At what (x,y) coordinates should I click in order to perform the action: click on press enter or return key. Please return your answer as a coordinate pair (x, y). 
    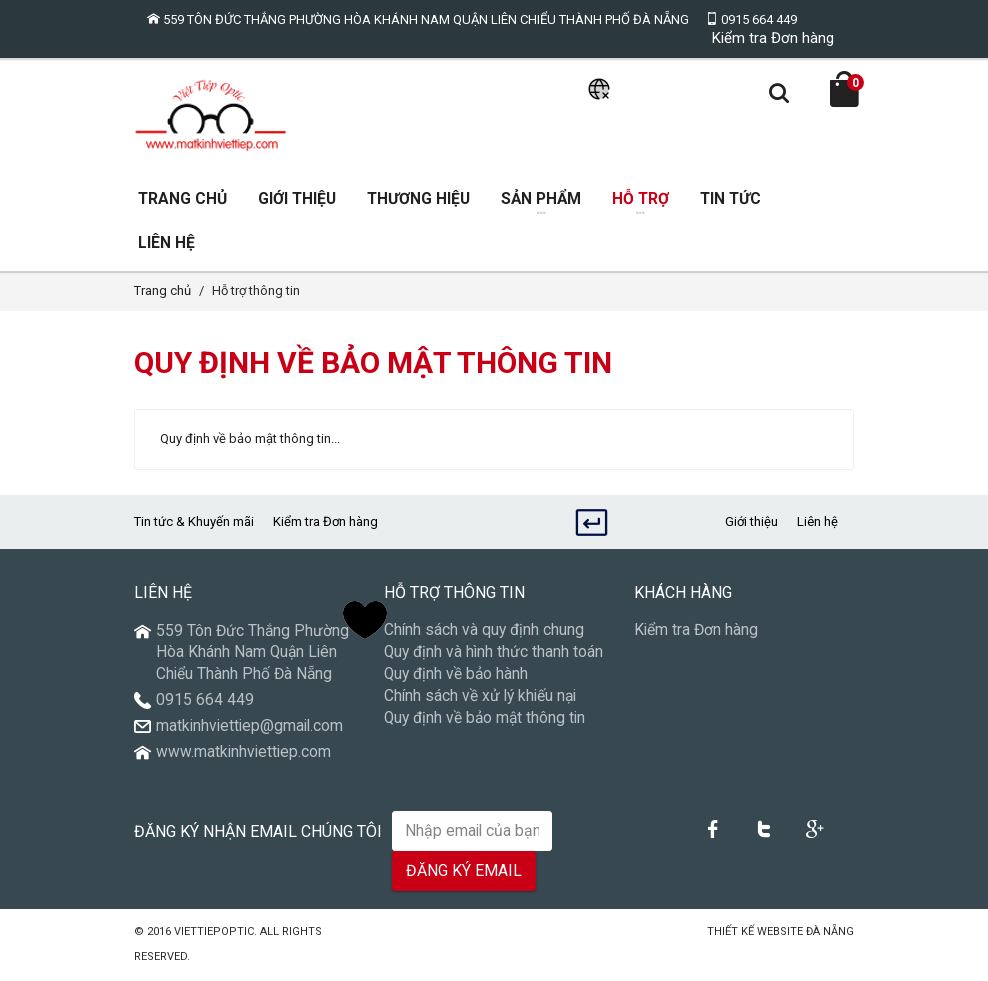
    Looking at the image, I should click on (591, 522).